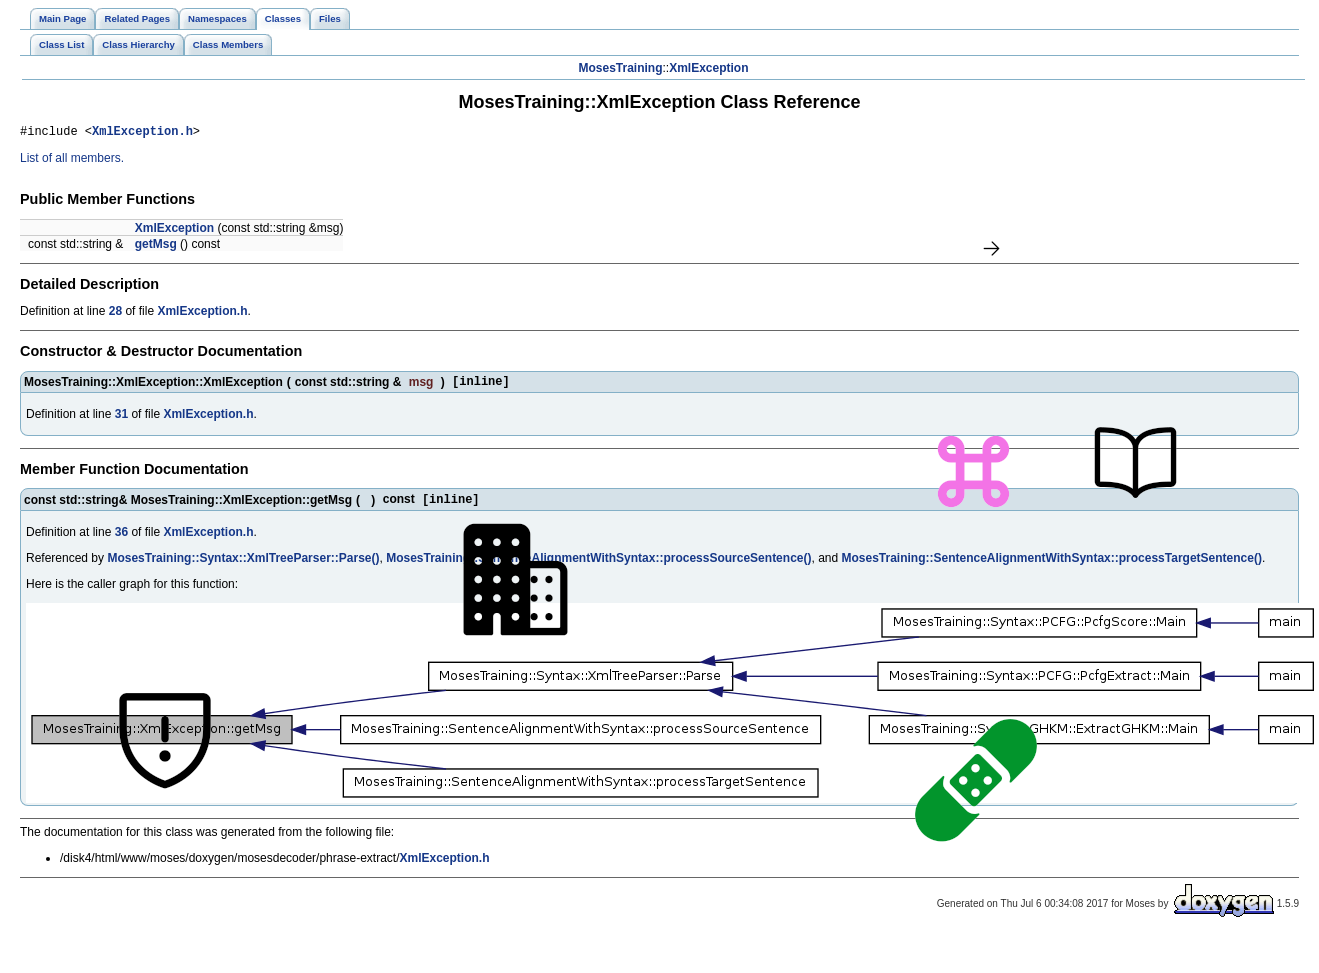 The height and width of the screenshot is (973, 1319). I want to click on navigate to the next item or page, so click(991, 248).